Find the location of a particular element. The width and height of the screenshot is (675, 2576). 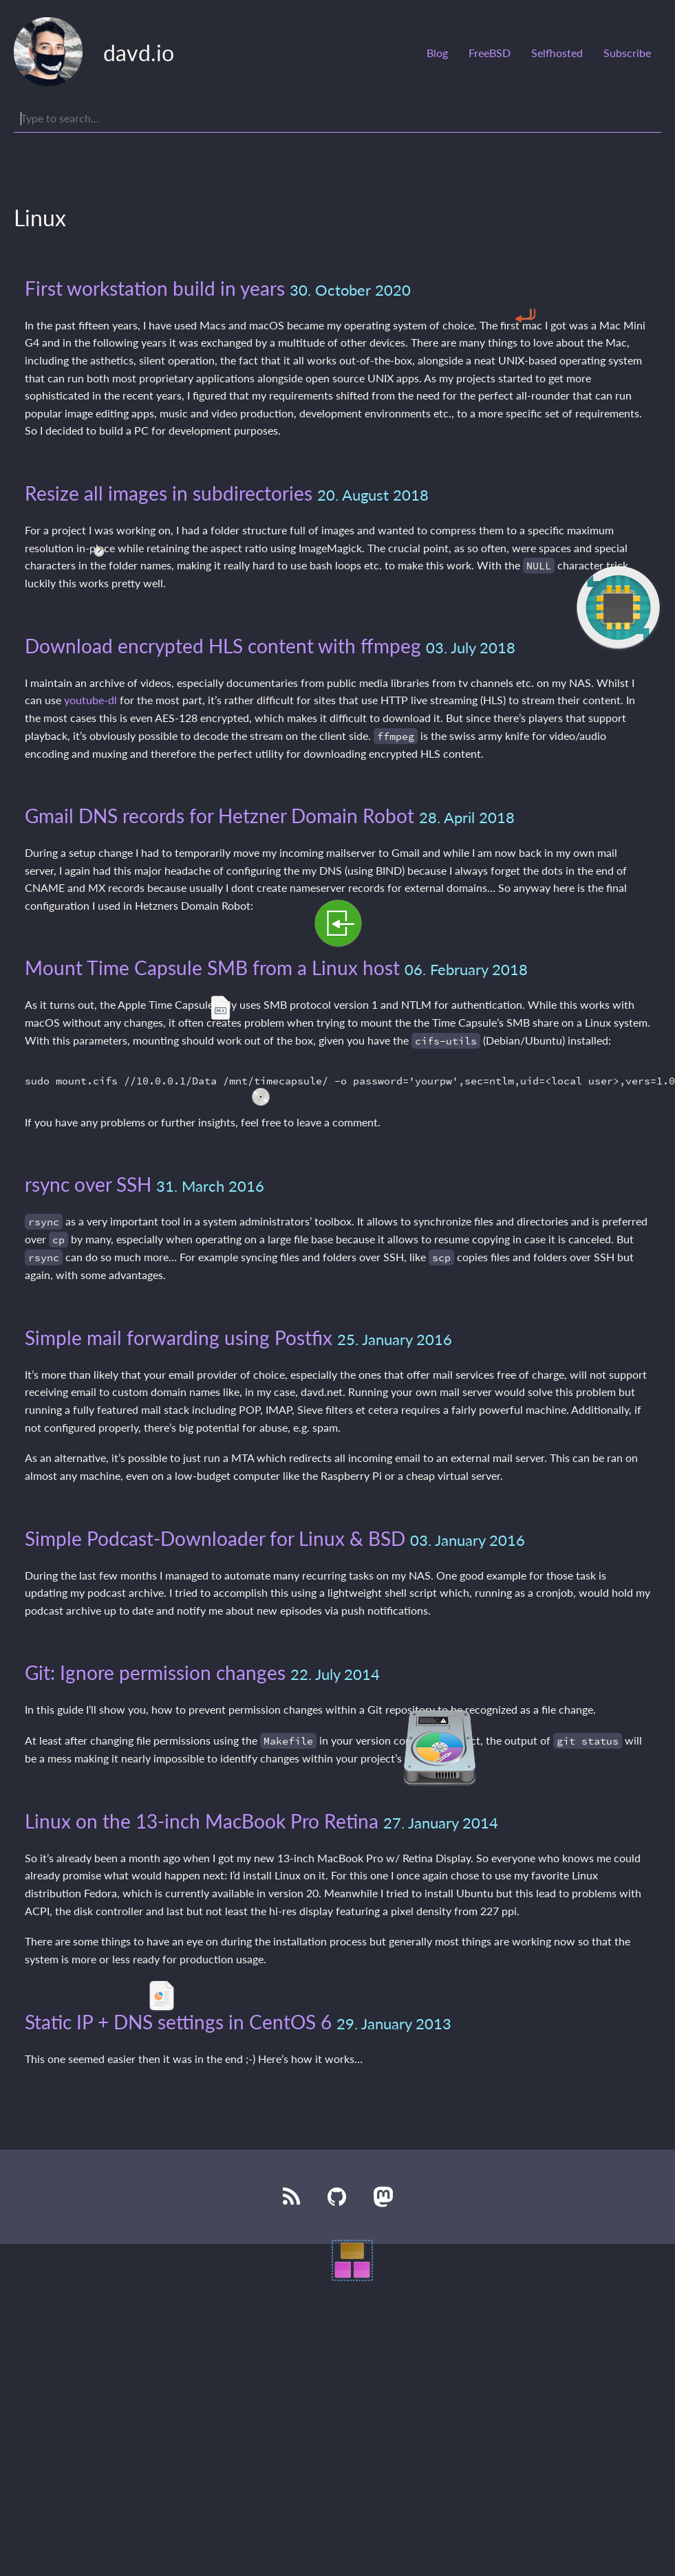

a markdown text file is located at coordinates (220, 1007).